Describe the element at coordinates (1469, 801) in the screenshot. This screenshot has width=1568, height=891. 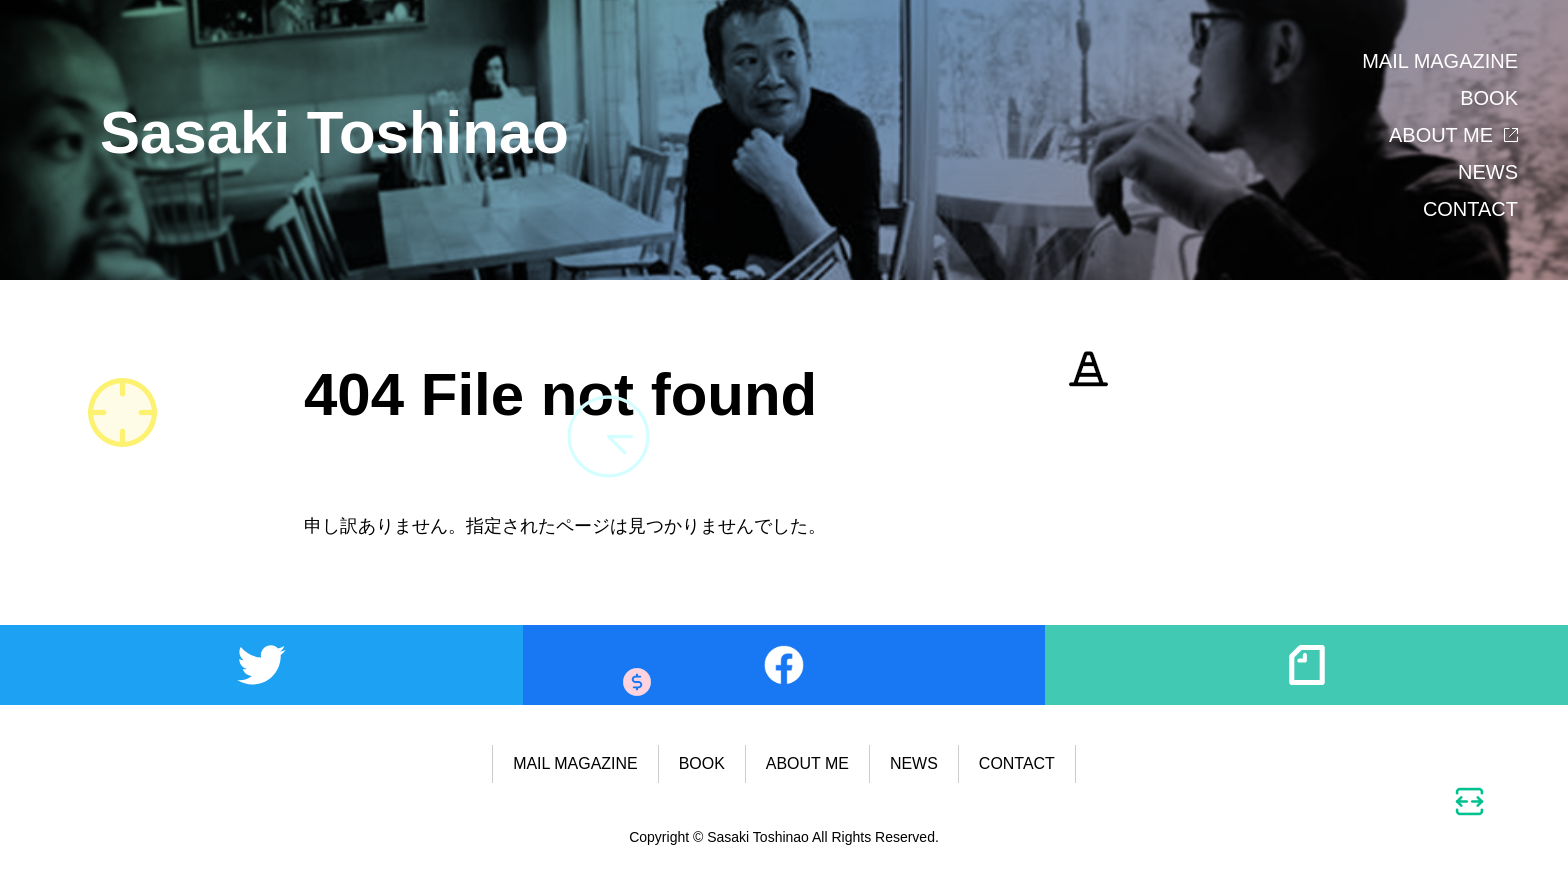
I see `expand to wide viewport mode` at that location.